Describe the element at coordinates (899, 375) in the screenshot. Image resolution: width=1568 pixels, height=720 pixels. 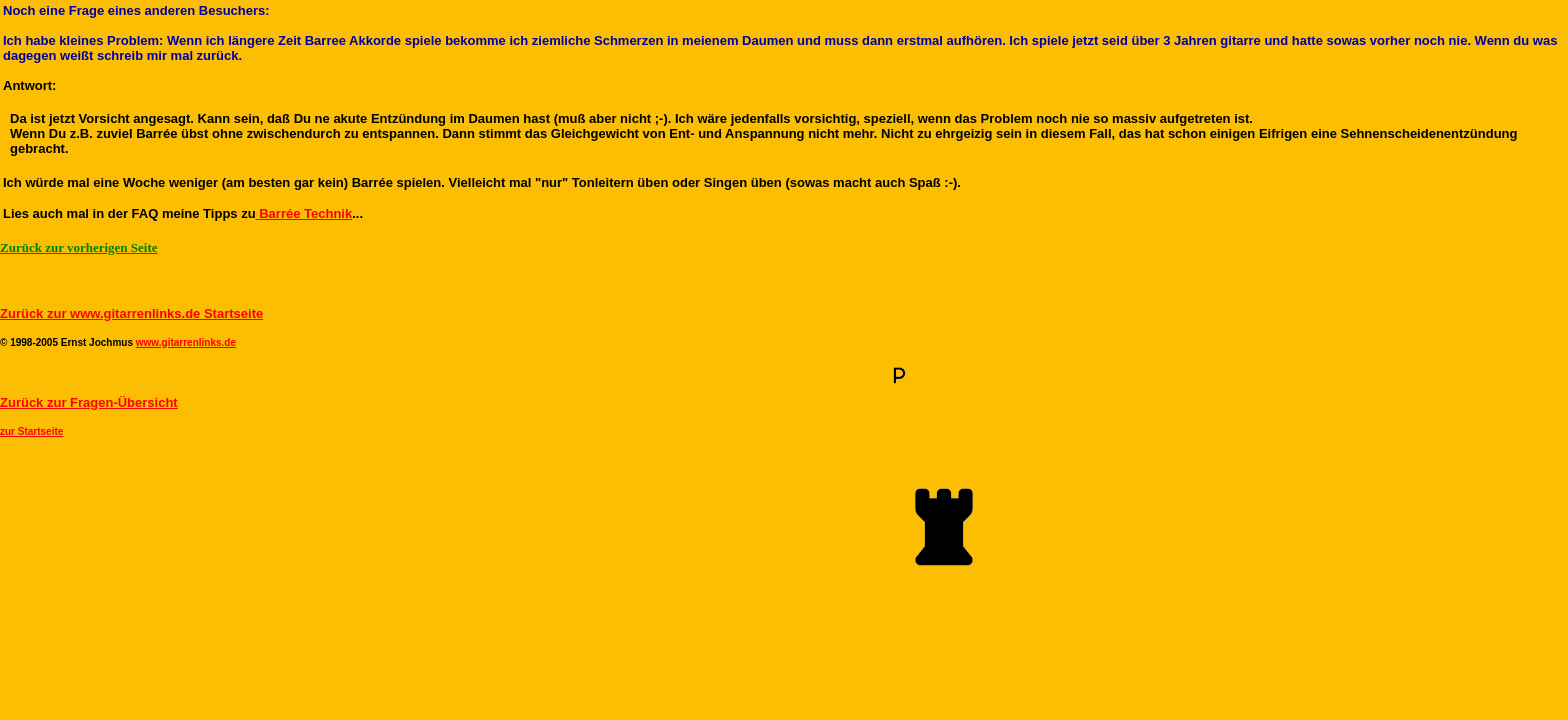
I see `indicates parking availability or location` at that location.